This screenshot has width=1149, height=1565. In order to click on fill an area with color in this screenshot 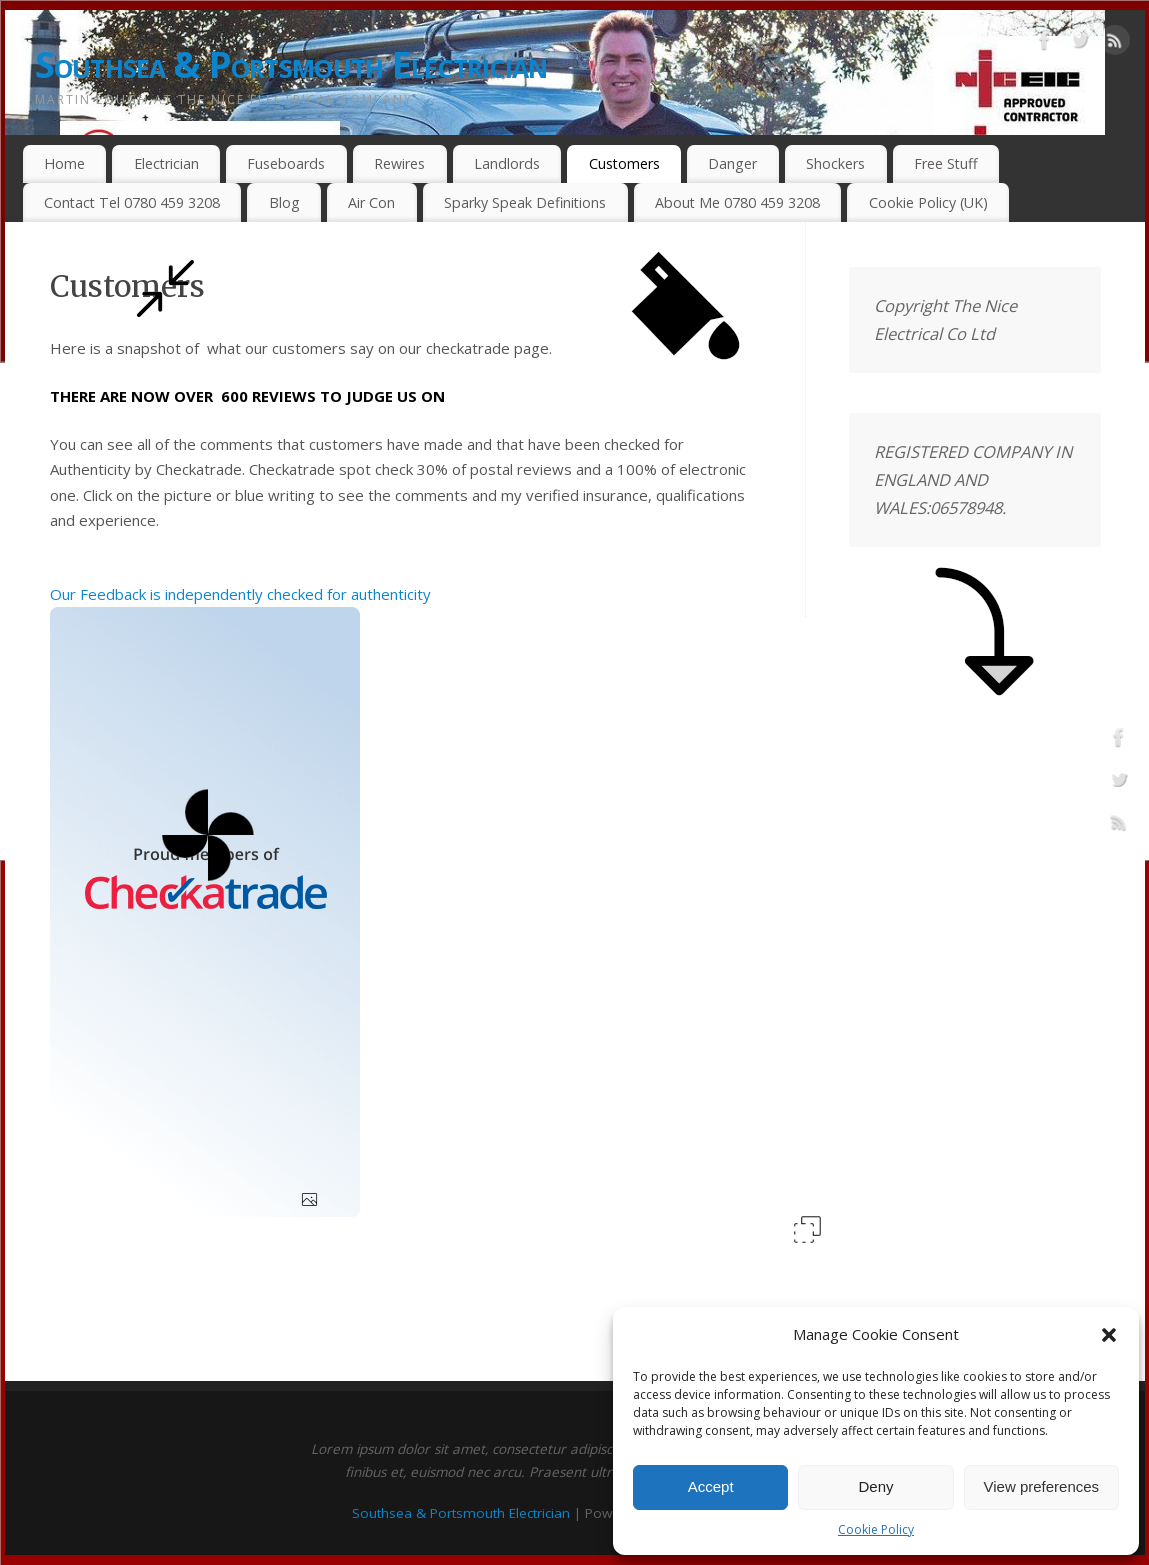, I will do `click(685, 305)`.